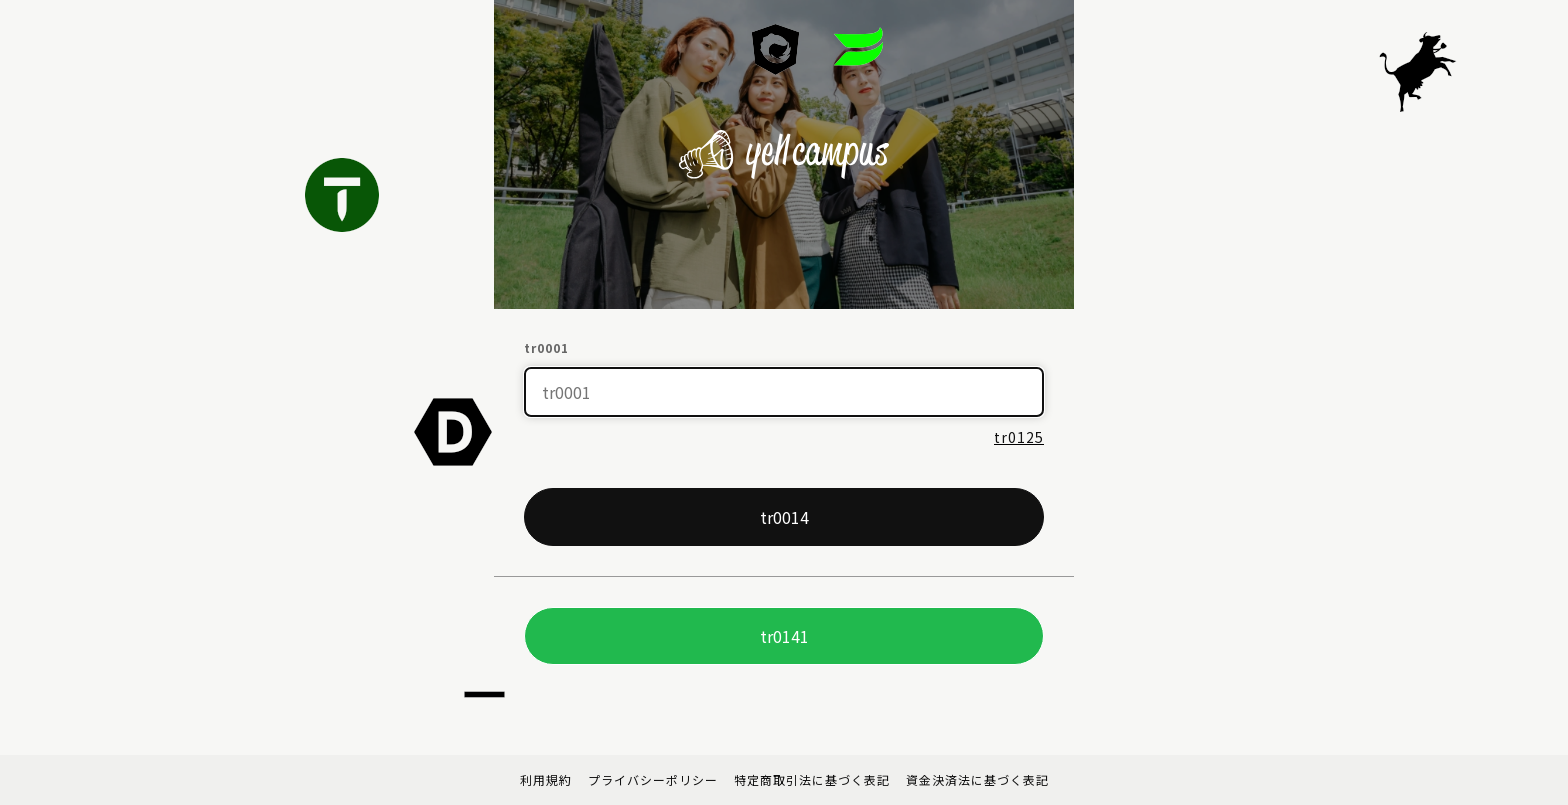  Describe the element at coordinates (775, 49) in the screenshot. I see `ngrx state management library logo` at that location.